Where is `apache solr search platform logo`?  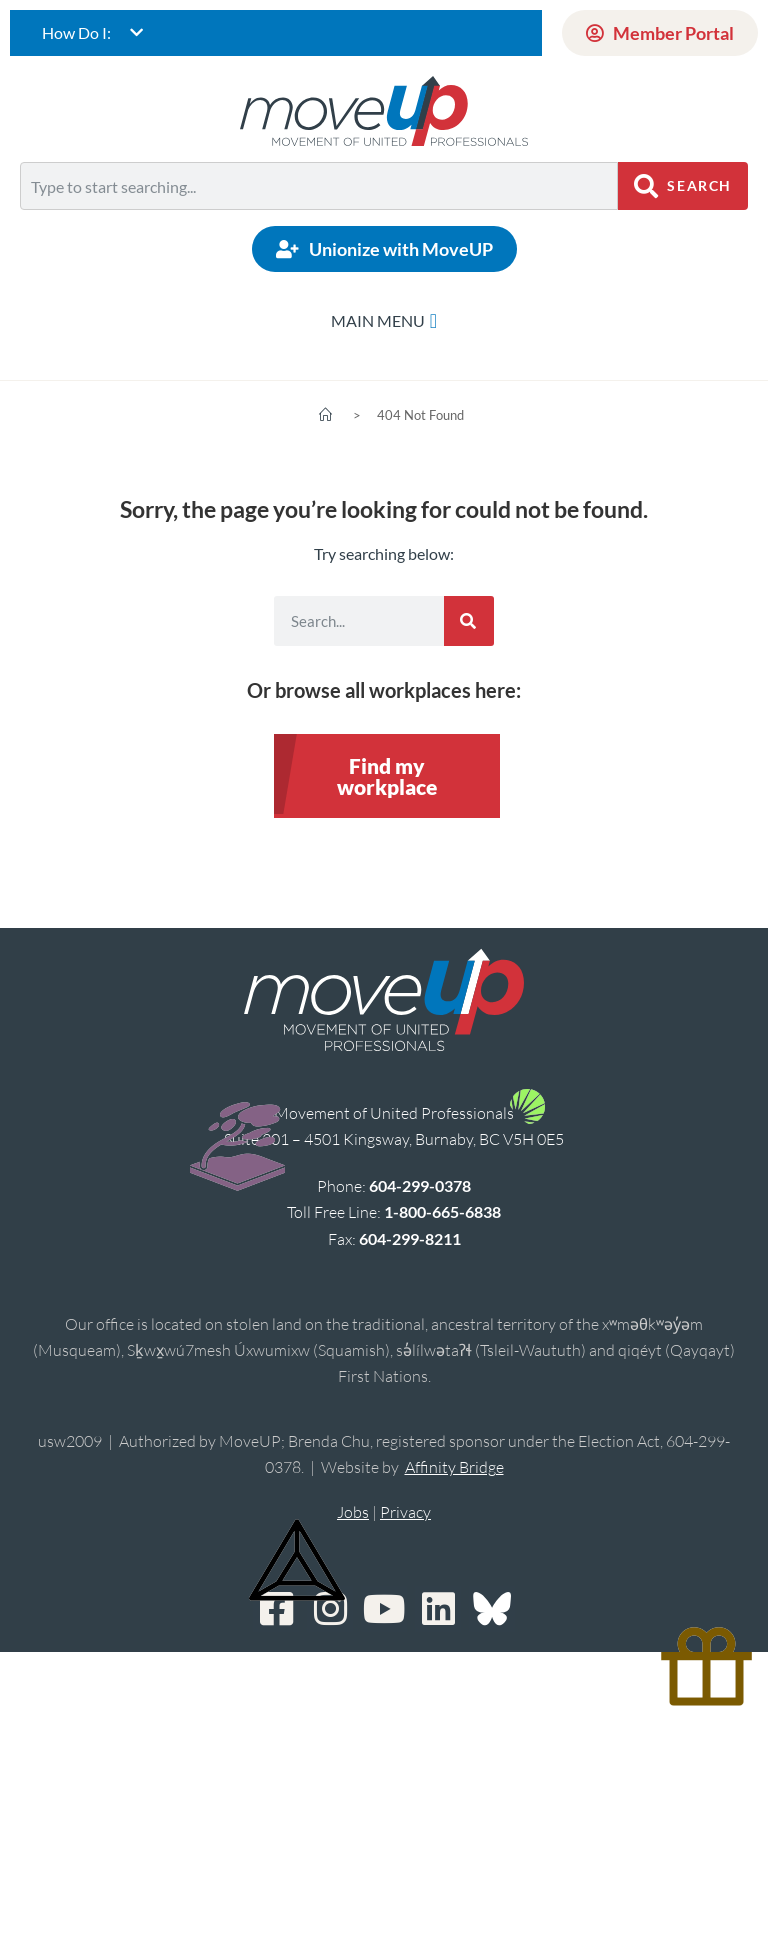
apache solr search platform logo is located at coordinates (527, 1106).